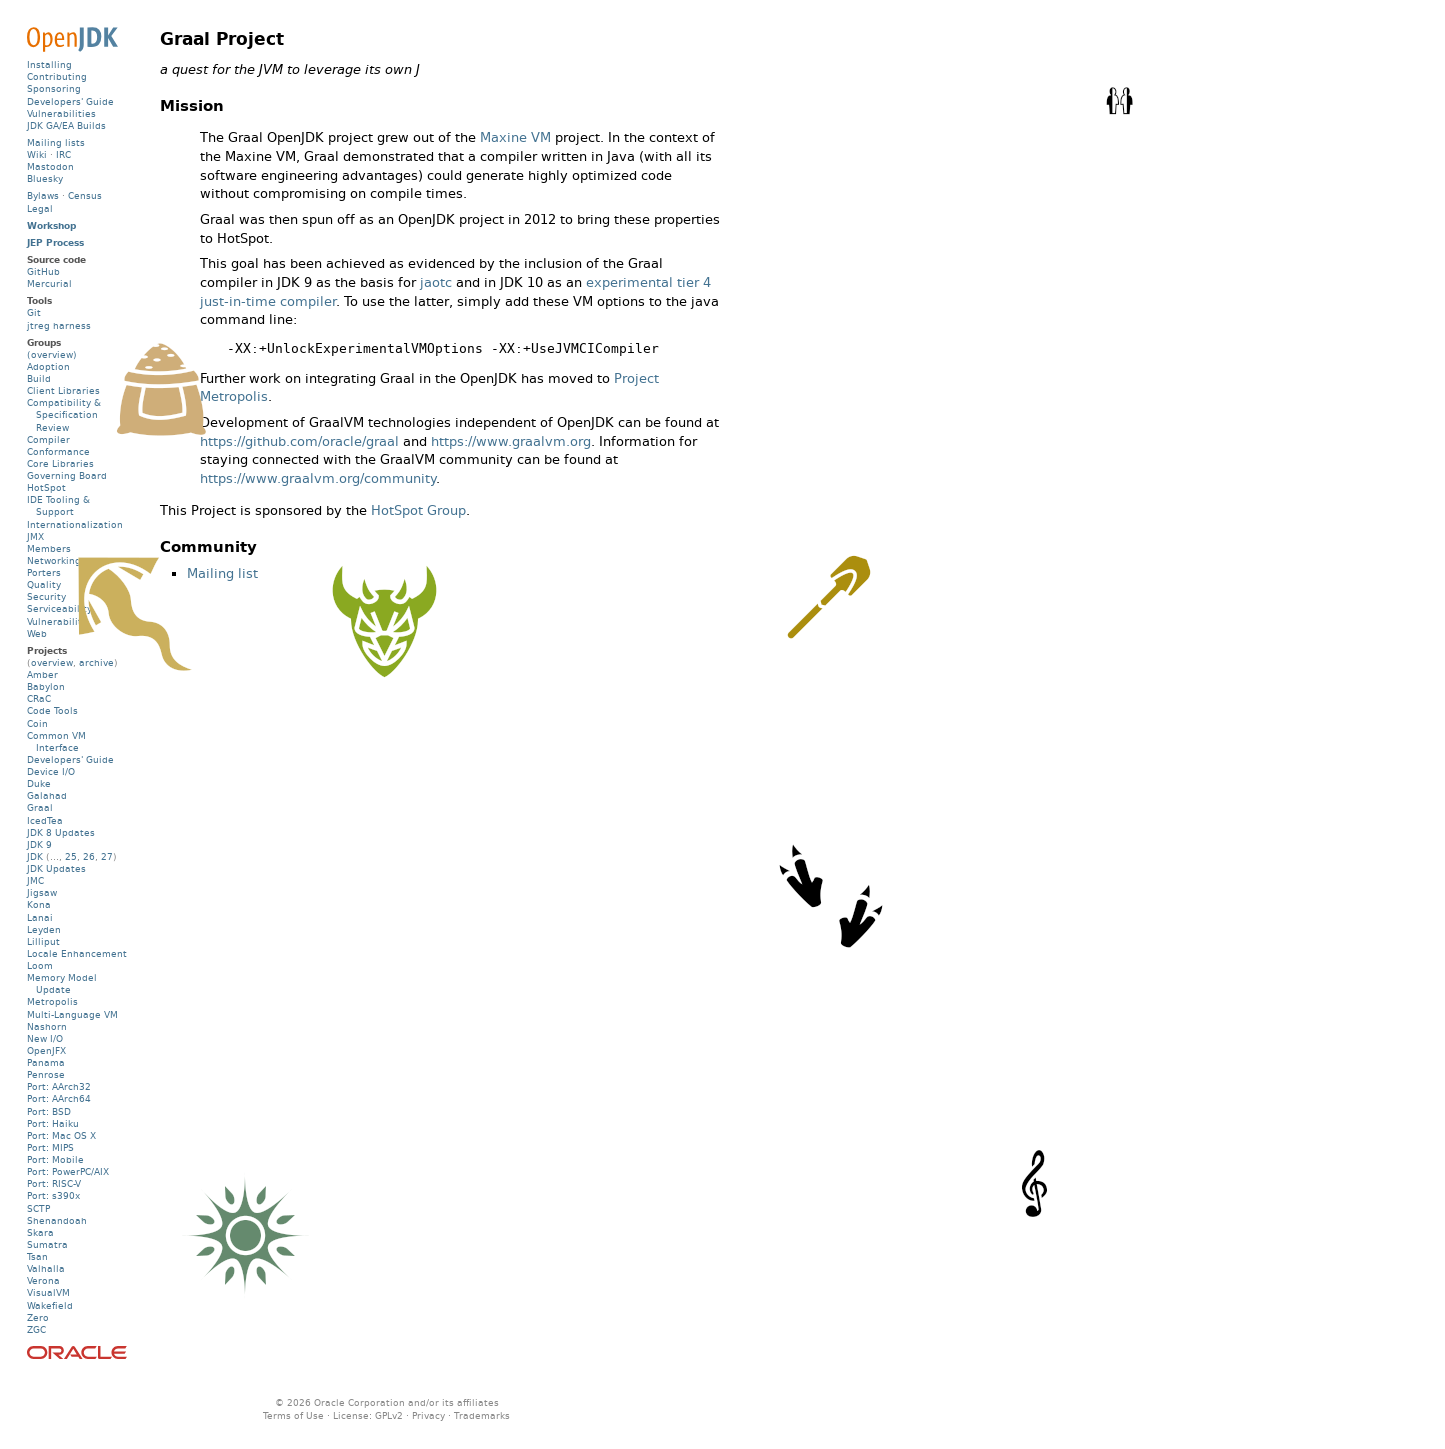 The height and width of the screenshot is (1449, 1445). What do you see at coordinates (829, 599) in the screenshot?
I see `equip digging or excavation tool` at bounding box center [829, 599].